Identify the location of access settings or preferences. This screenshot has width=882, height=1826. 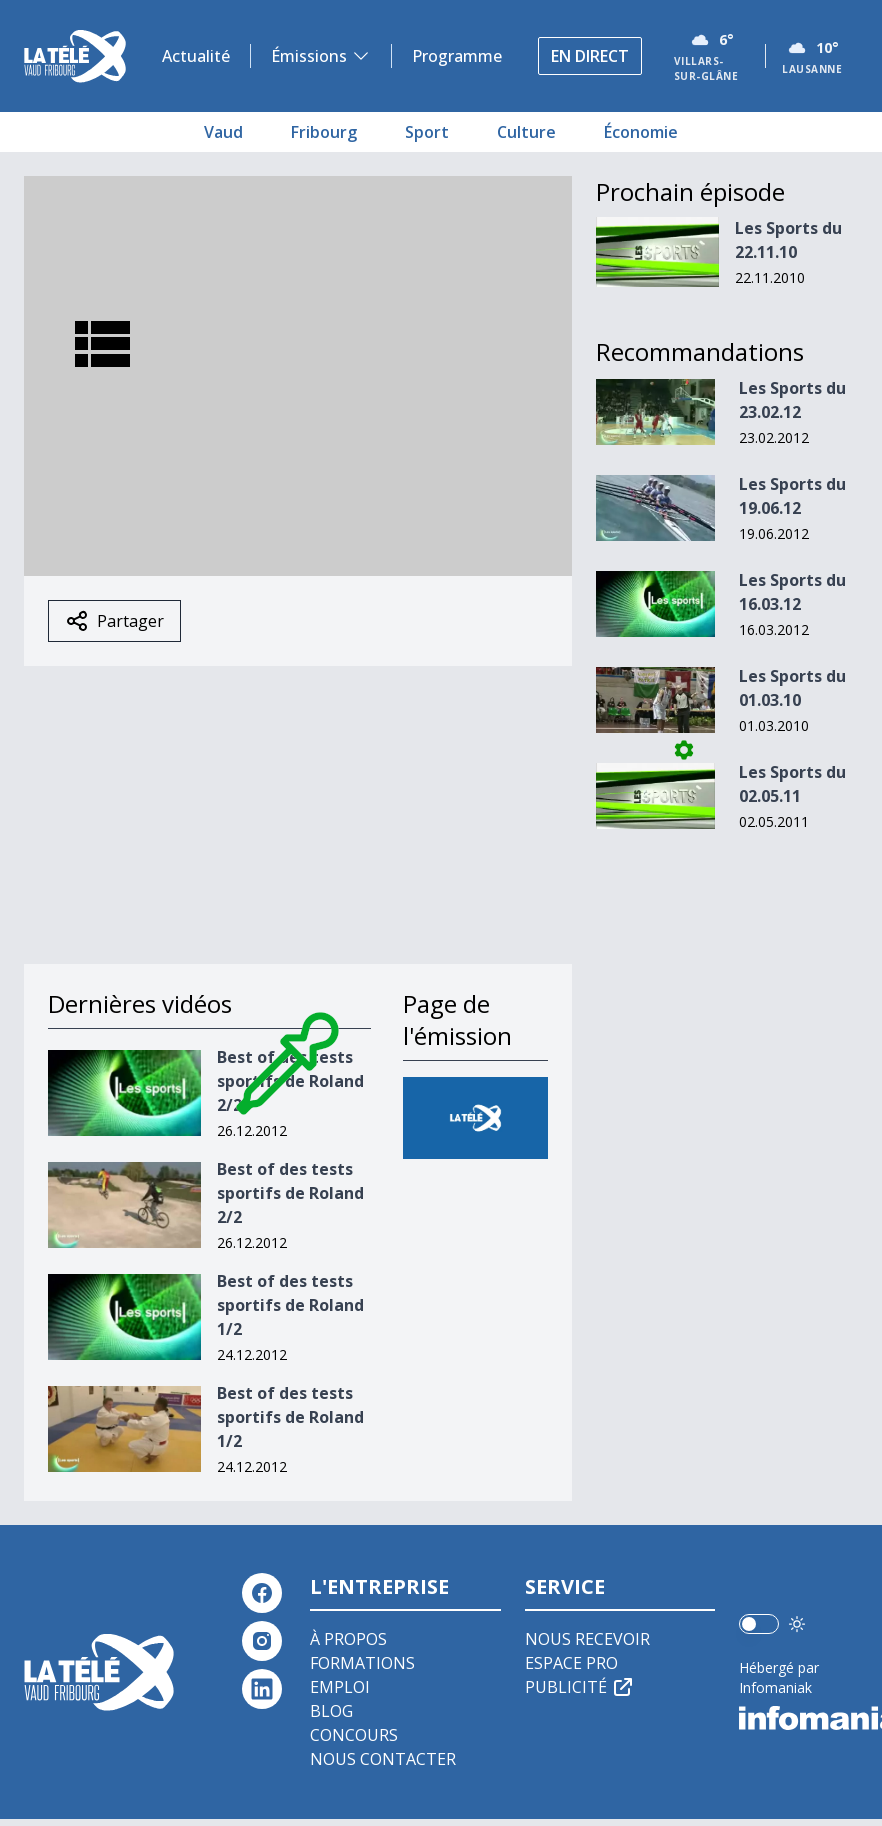
(684, 750).